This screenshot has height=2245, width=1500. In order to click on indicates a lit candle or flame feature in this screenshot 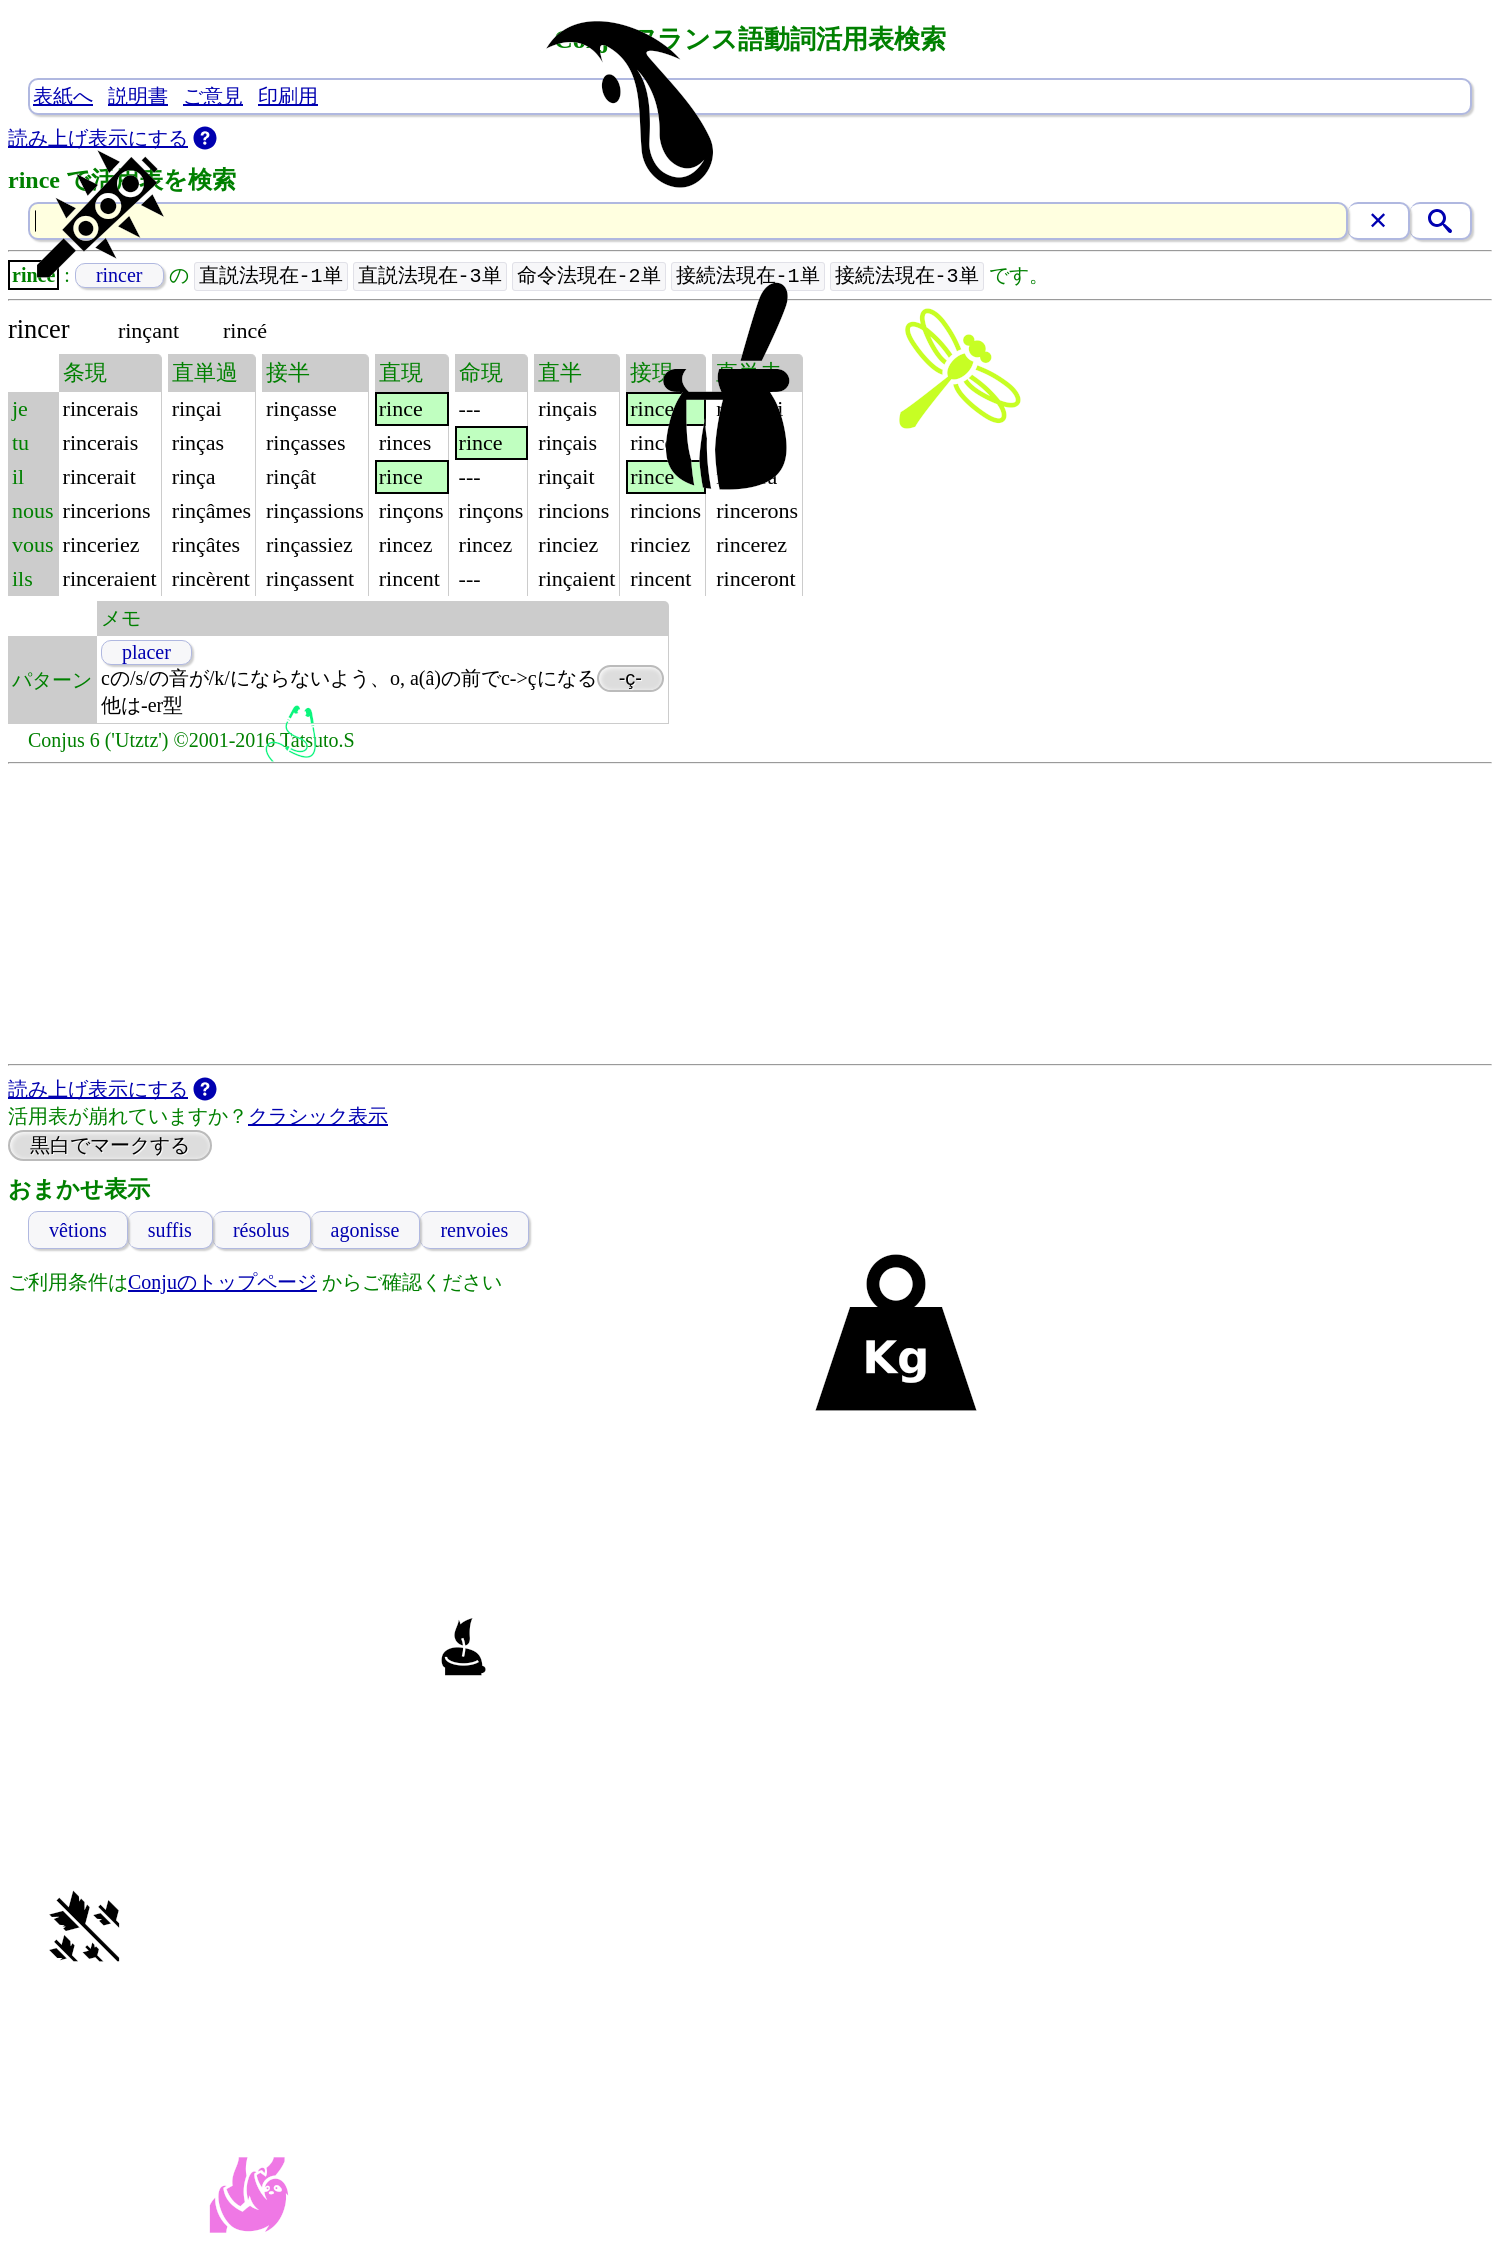, I will do `click(463, 1647)`.